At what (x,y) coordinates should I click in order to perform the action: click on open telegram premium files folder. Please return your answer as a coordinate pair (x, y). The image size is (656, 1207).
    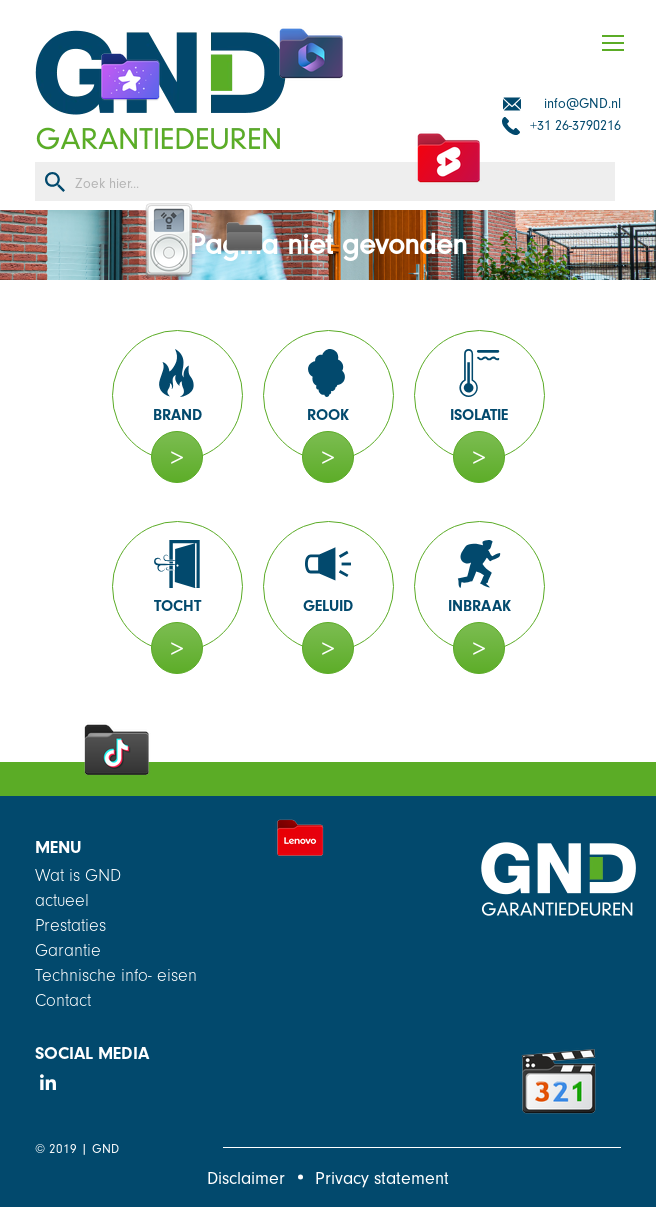
    Looking at the image, I should click on (130, 78).